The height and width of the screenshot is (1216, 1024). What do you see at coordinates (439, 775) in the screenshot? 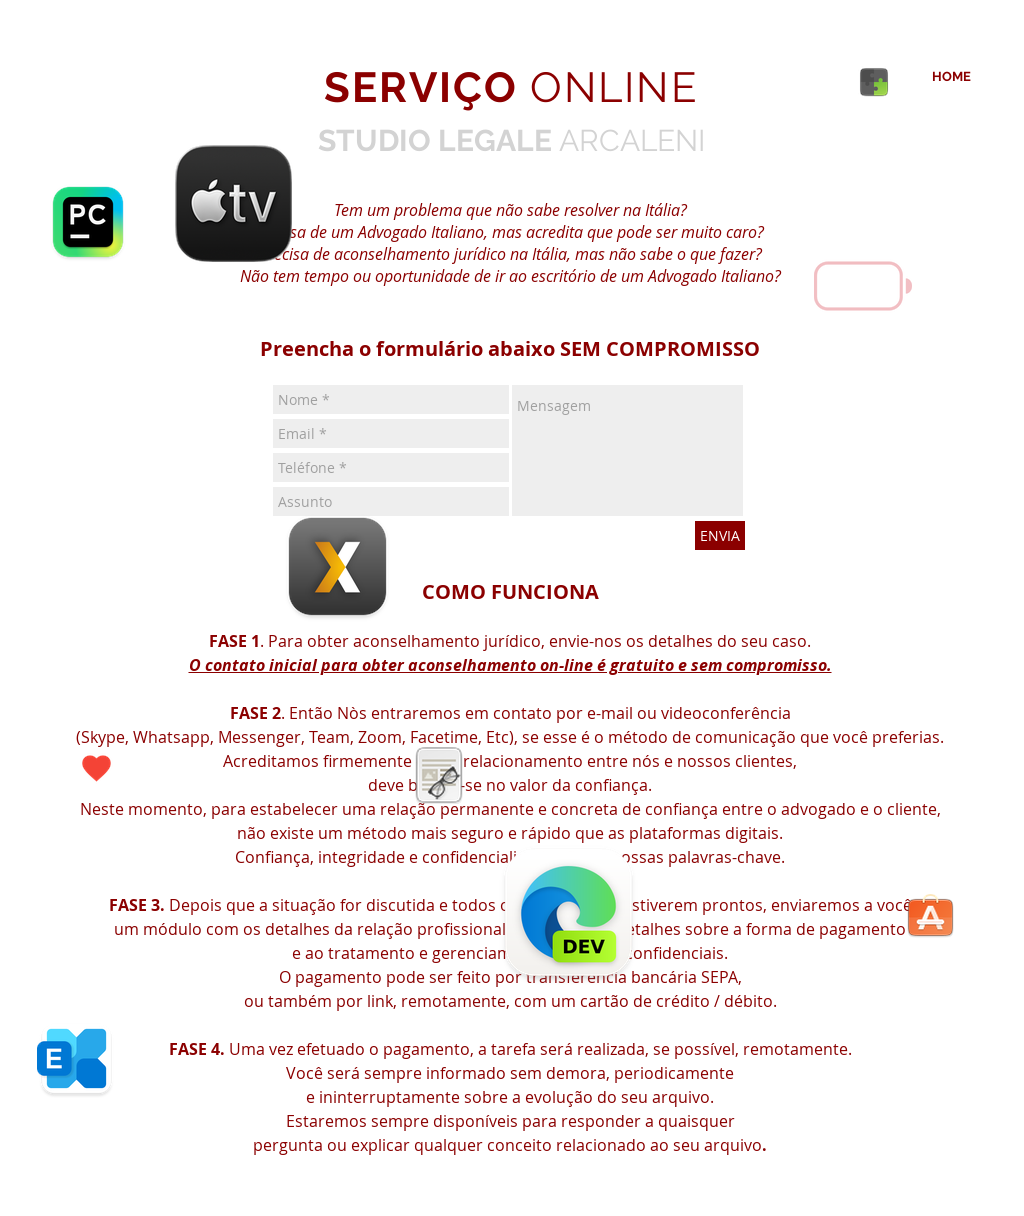
I see `open the documents app` at bounding box center [439, 775].